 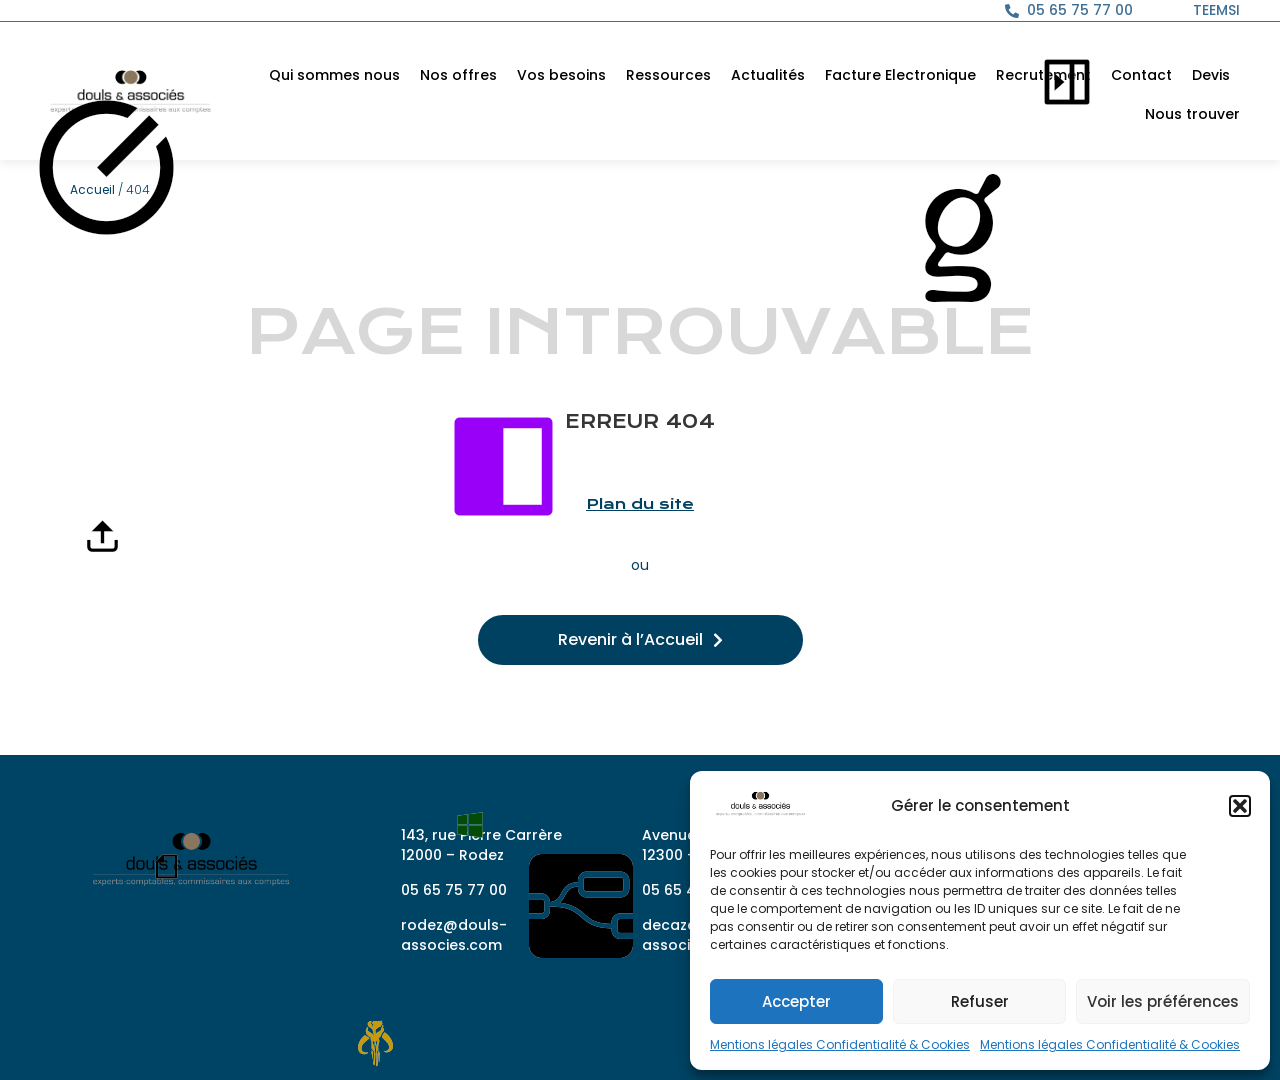 What do you see at coordinates (503, 466) in the screenshot?
I see `switch to column layout view` at bounding box center [503, 466].